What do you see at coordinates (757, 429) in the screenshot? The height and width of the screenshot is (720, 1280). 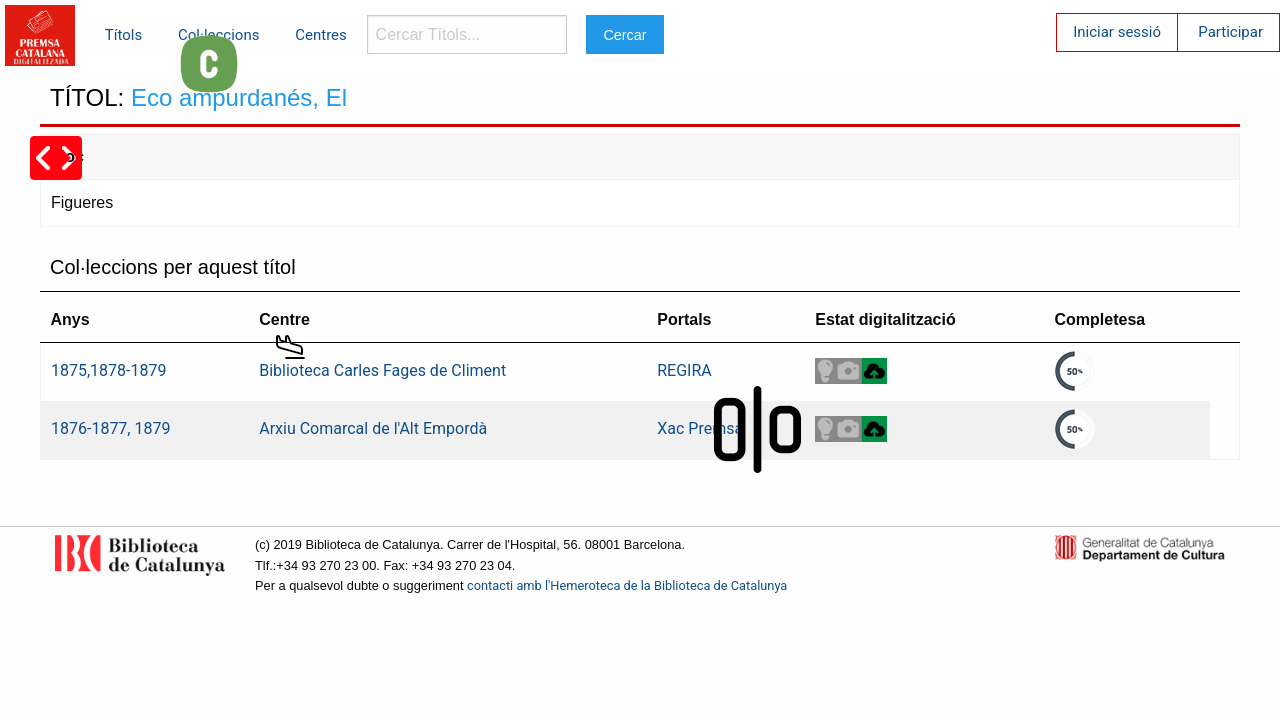 I see `center align elements horizontally` at bounding box center [757, 429].